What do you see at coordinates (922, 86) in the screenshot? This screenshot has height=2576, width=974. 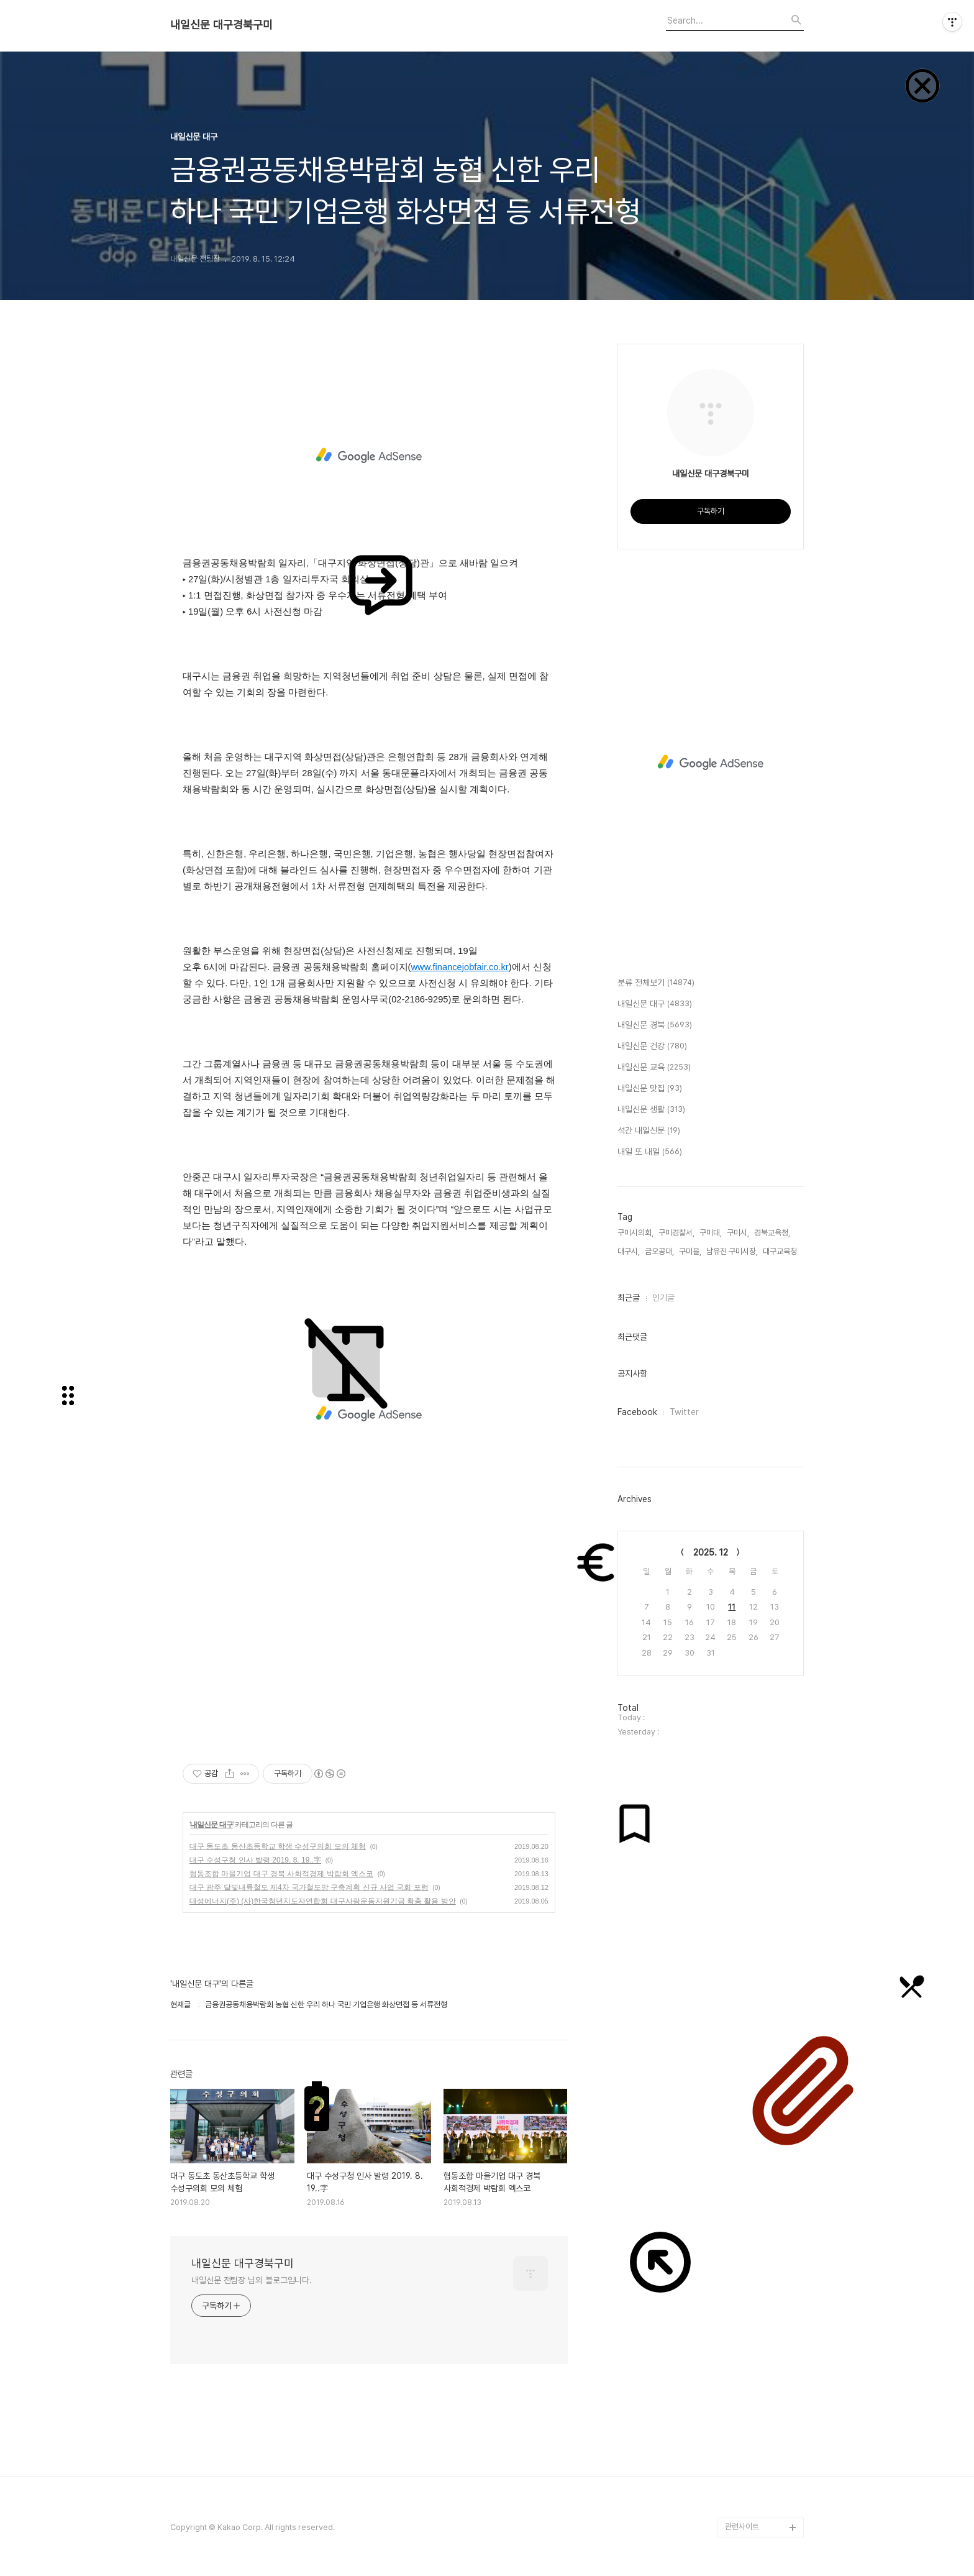 I see `cancel or close the current action` at bounding box center [922, 86].